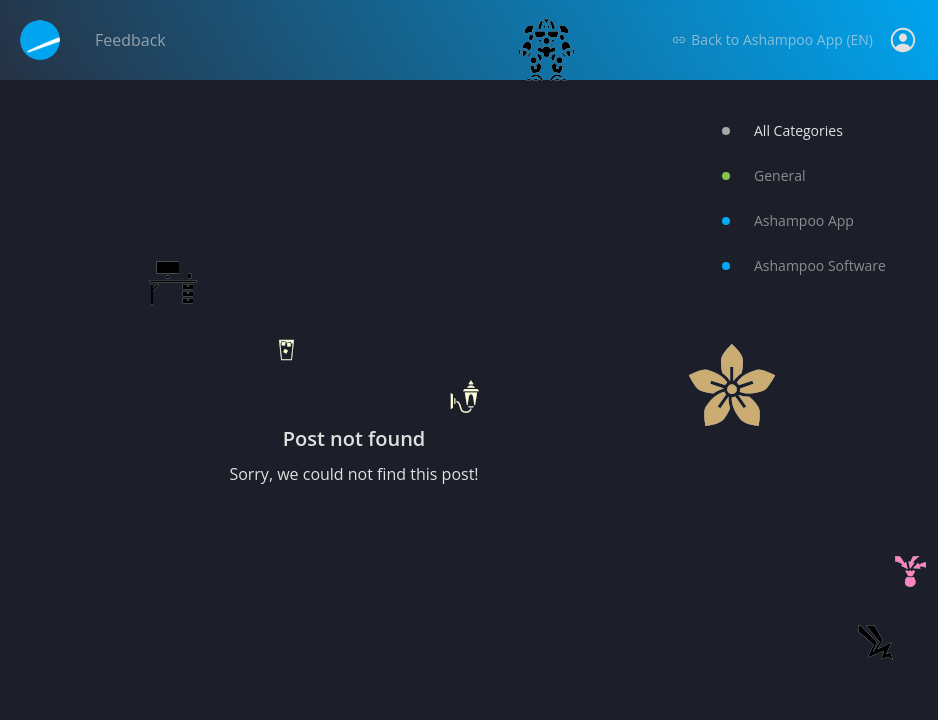 The width and height of the screenshot is (938, 720). Describe the element at coordinates (732, 385) in the screenshot. I see `jasmine flower icon for aromatherapy or fragrance settings` at that location.